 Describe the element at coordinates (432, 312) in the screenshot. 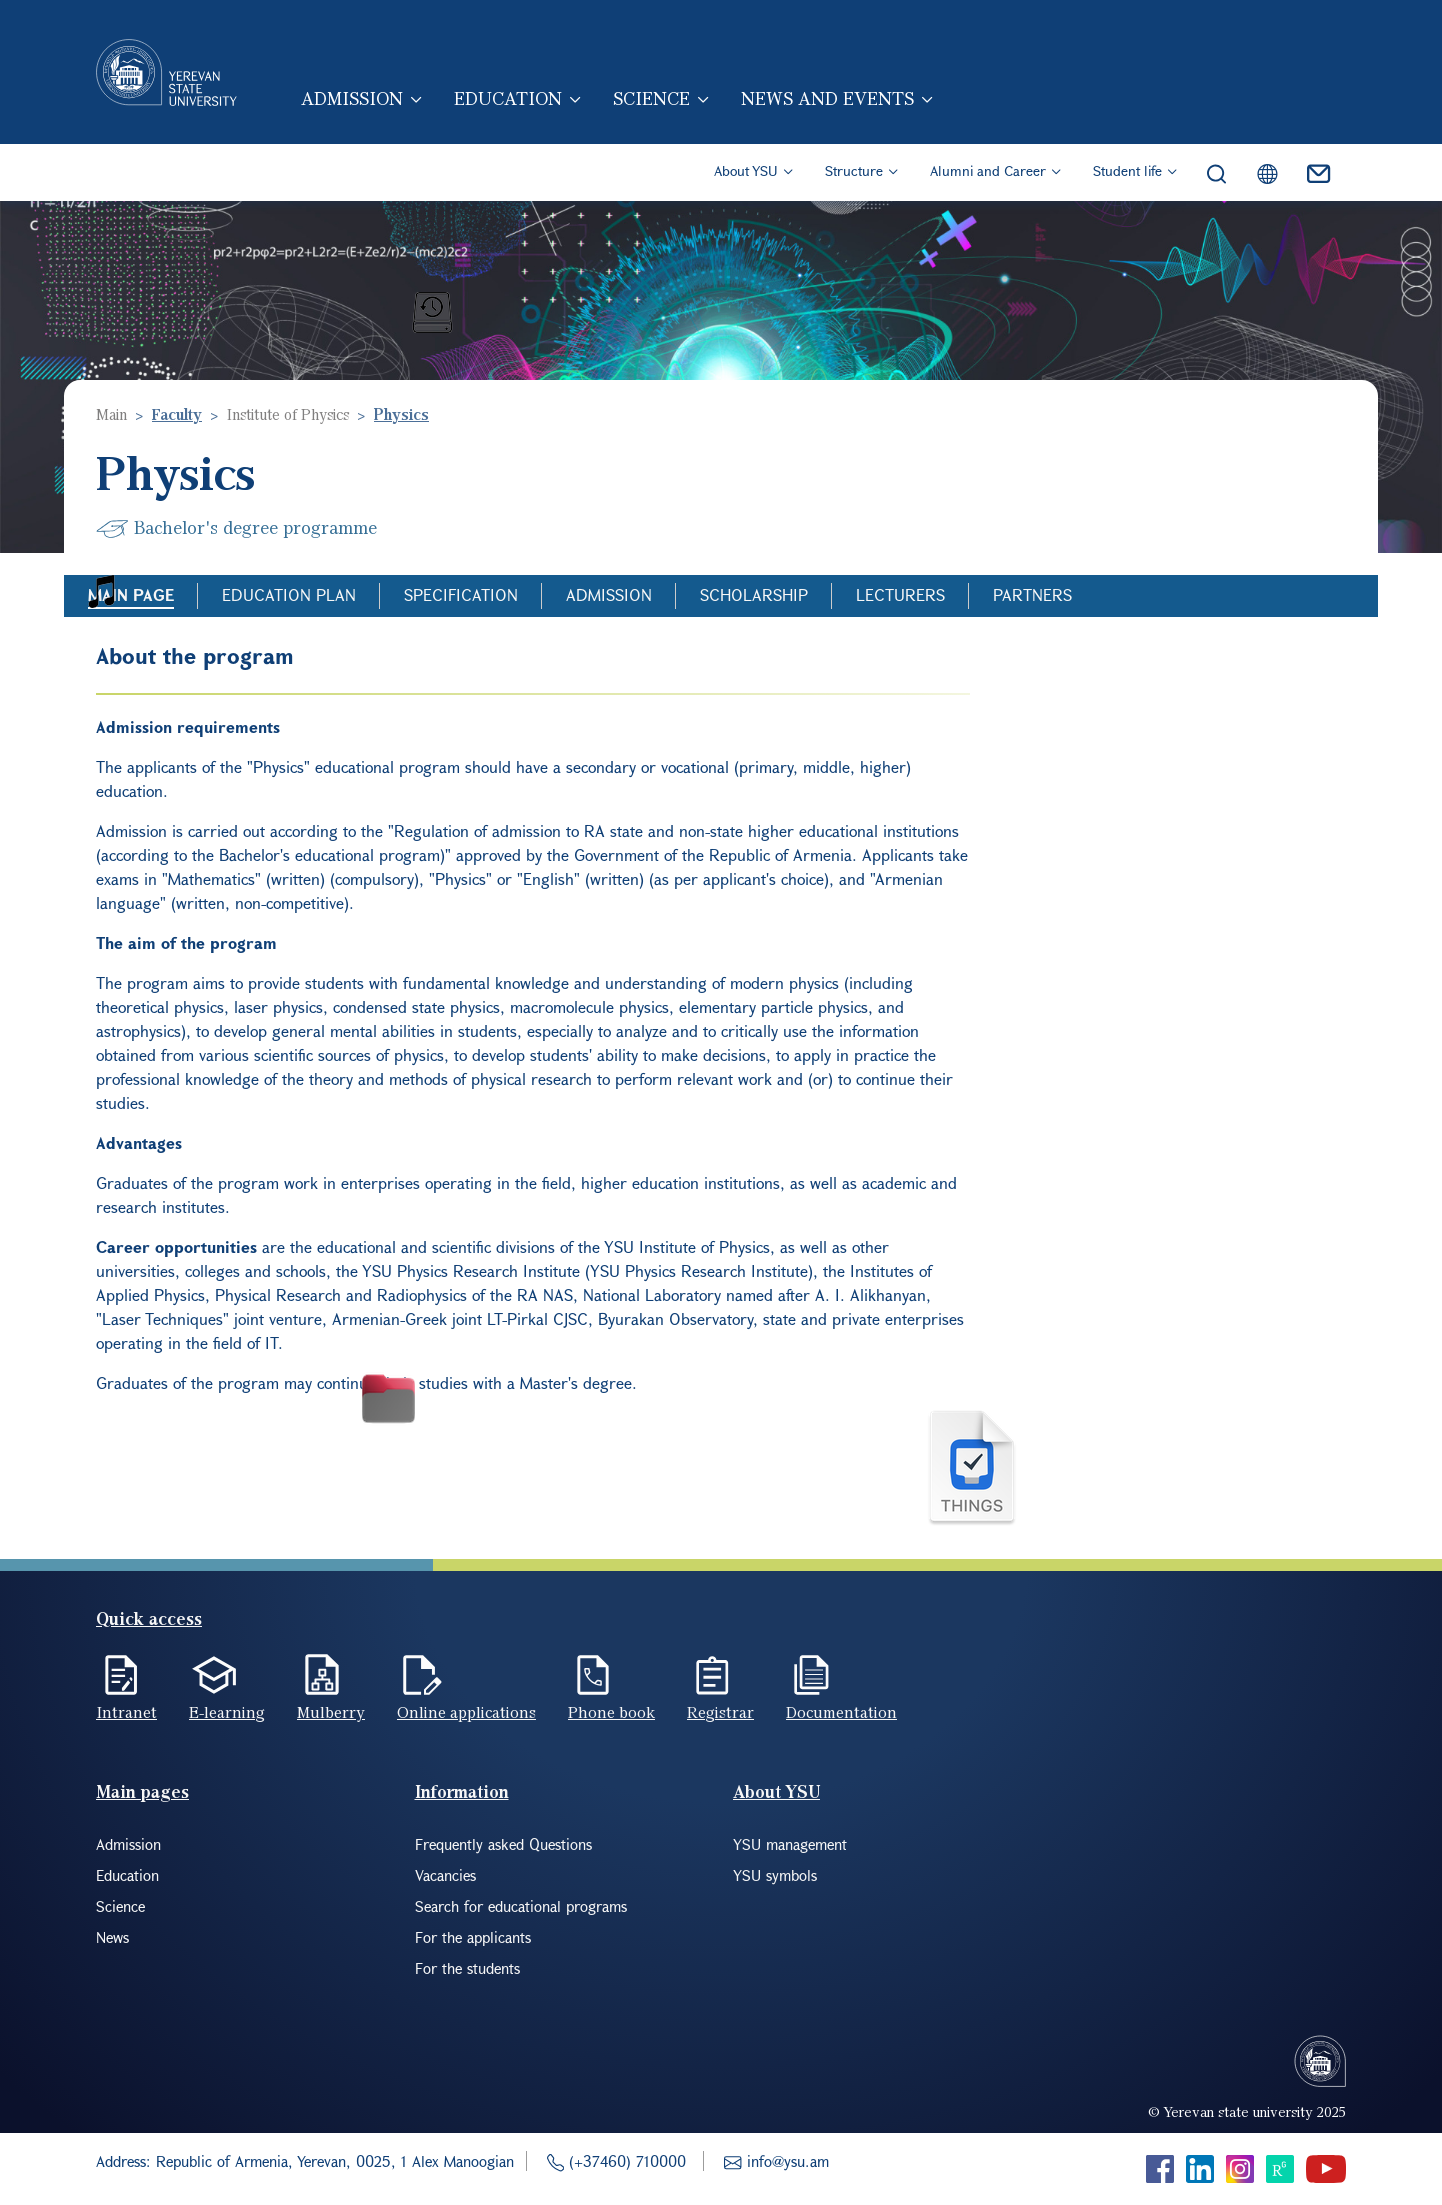

I see `access time machine backups` at that location.